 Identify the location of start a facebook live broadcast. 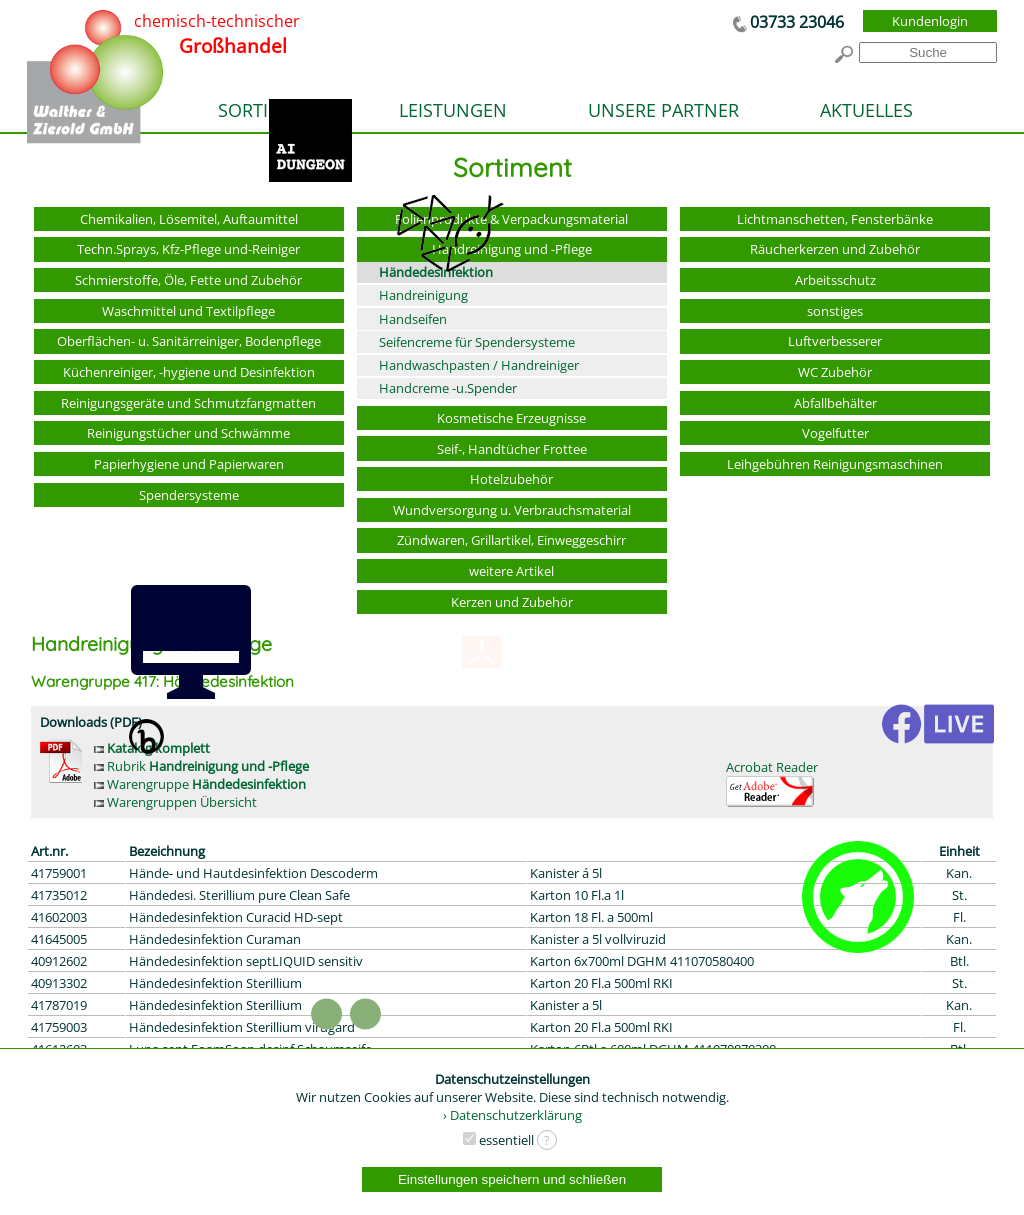
(938, 724).